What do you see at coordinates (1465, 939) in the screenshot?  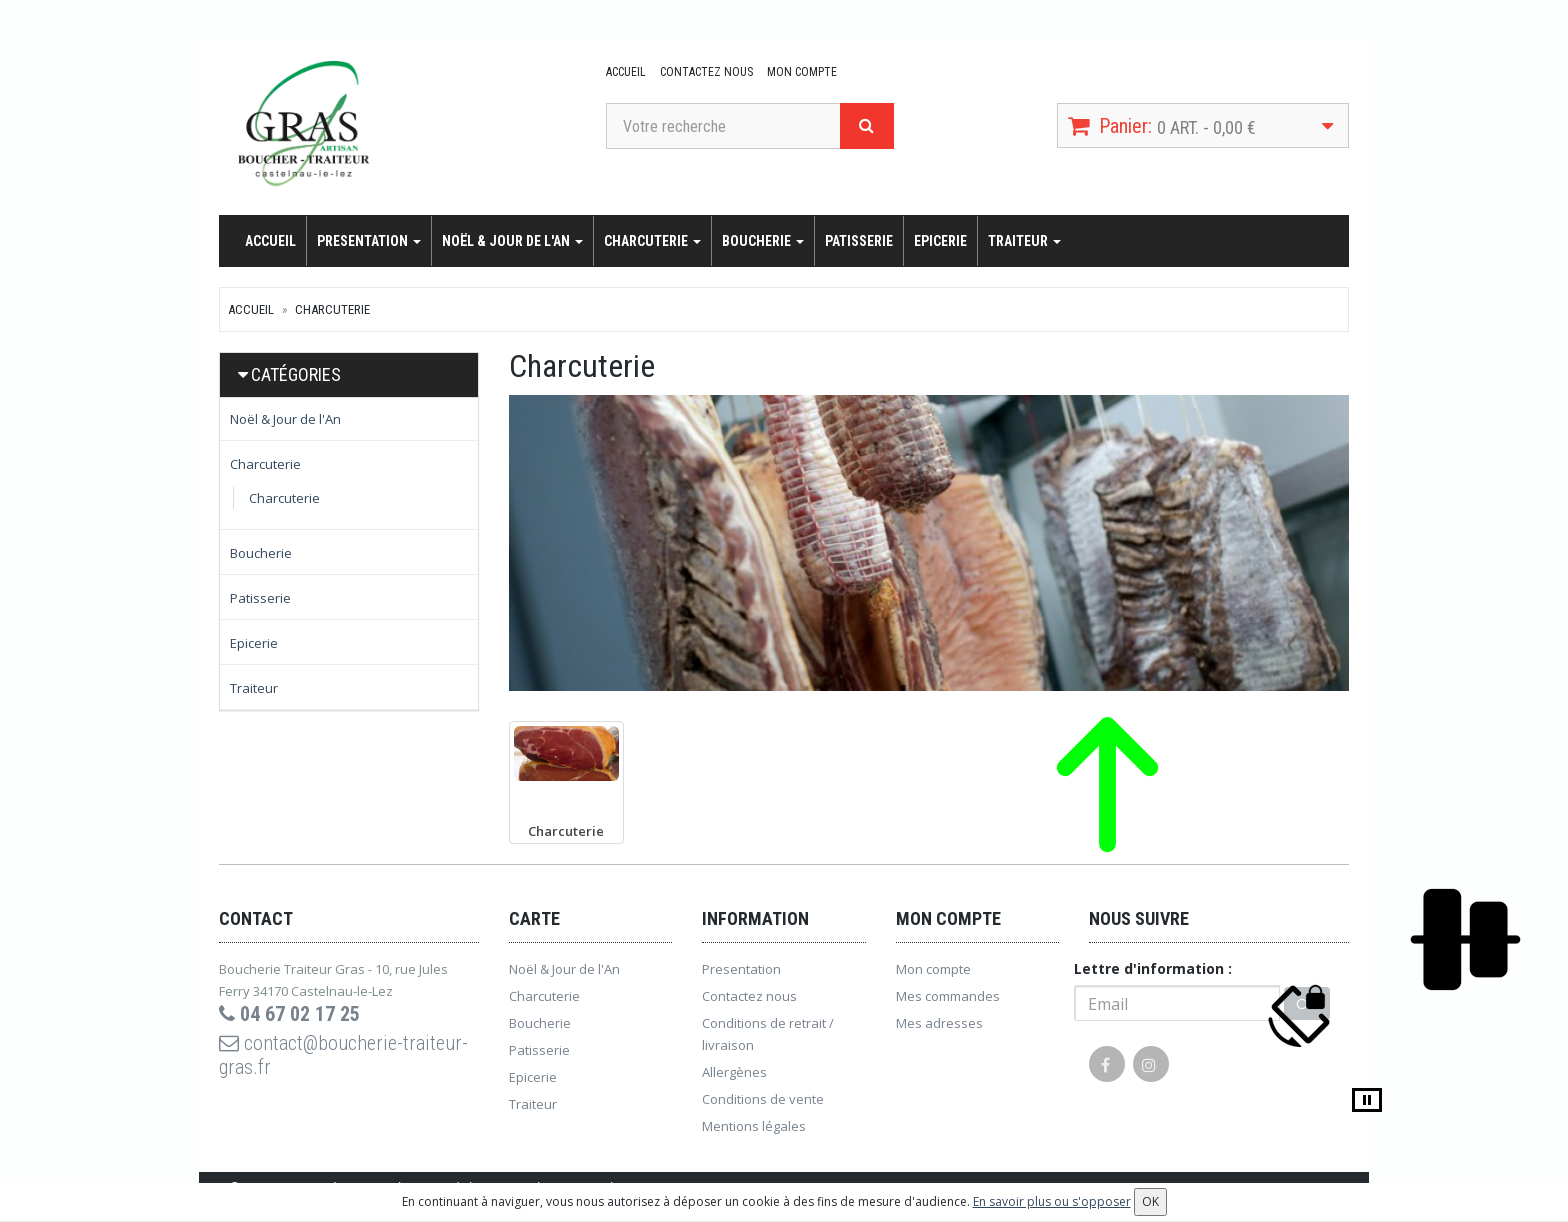 I see `align selected objects to vertical center` at bounding box center [1465, 939].